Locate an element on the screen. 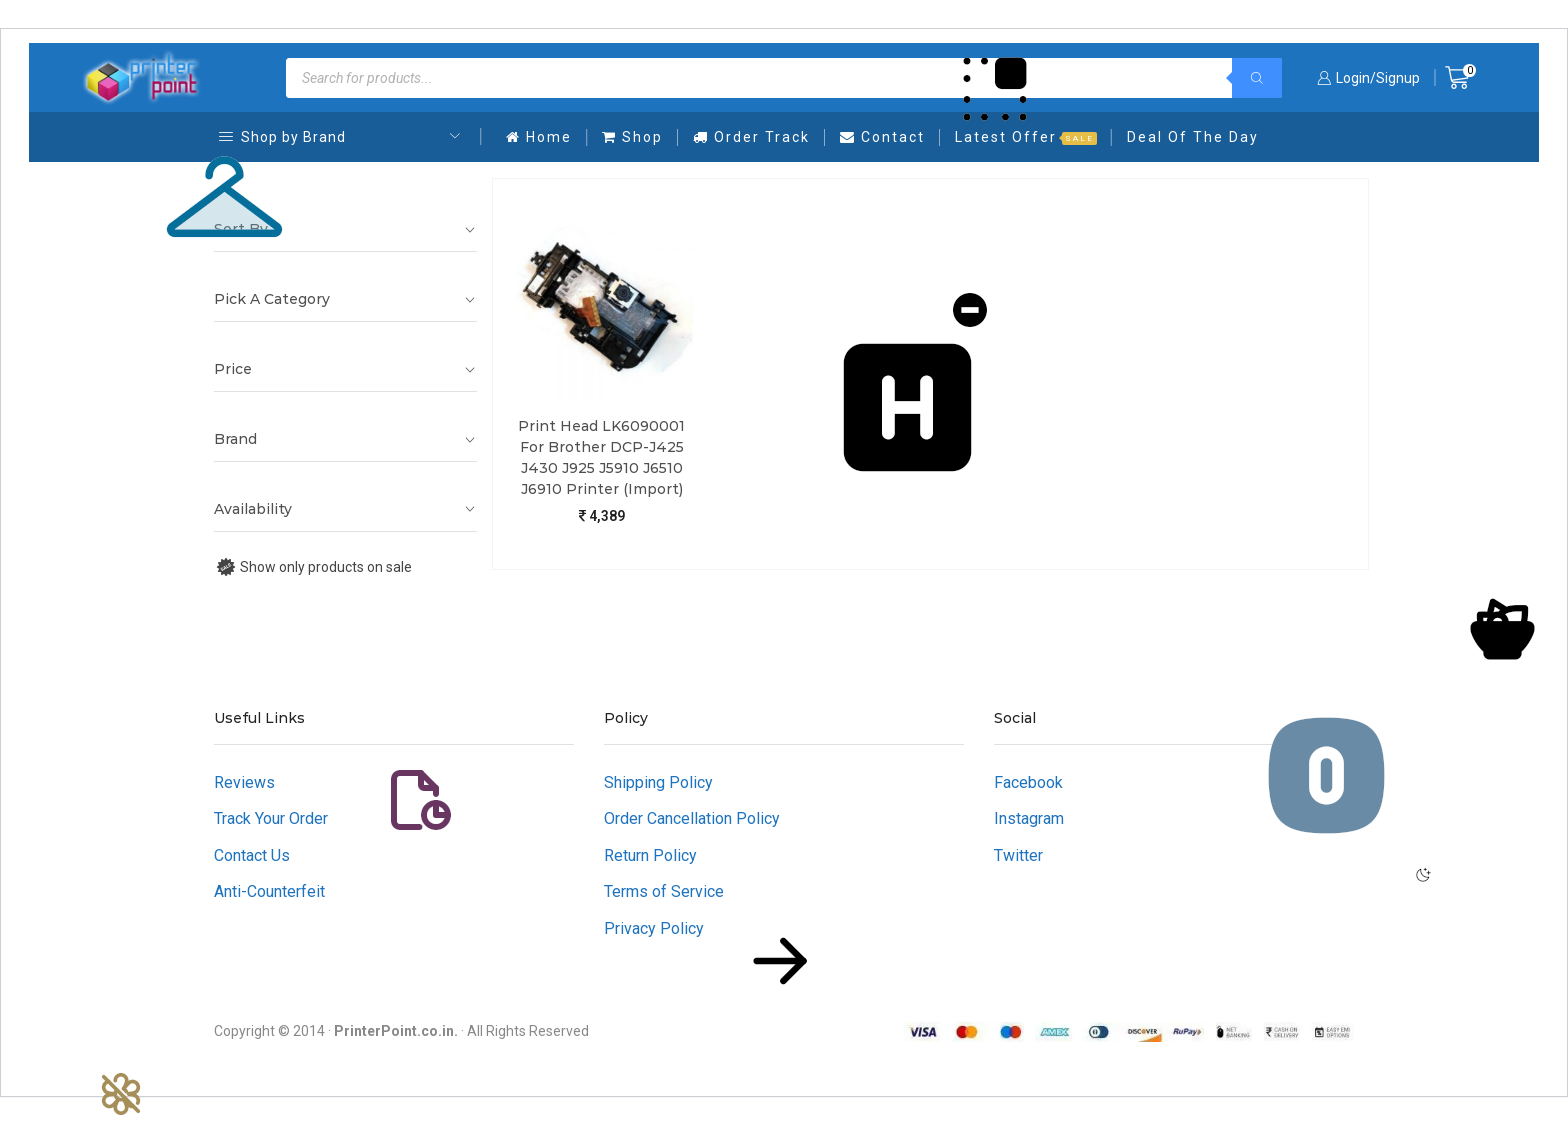  indicates an "O" option or selection in a menu is located at coordinates (1326, 775).